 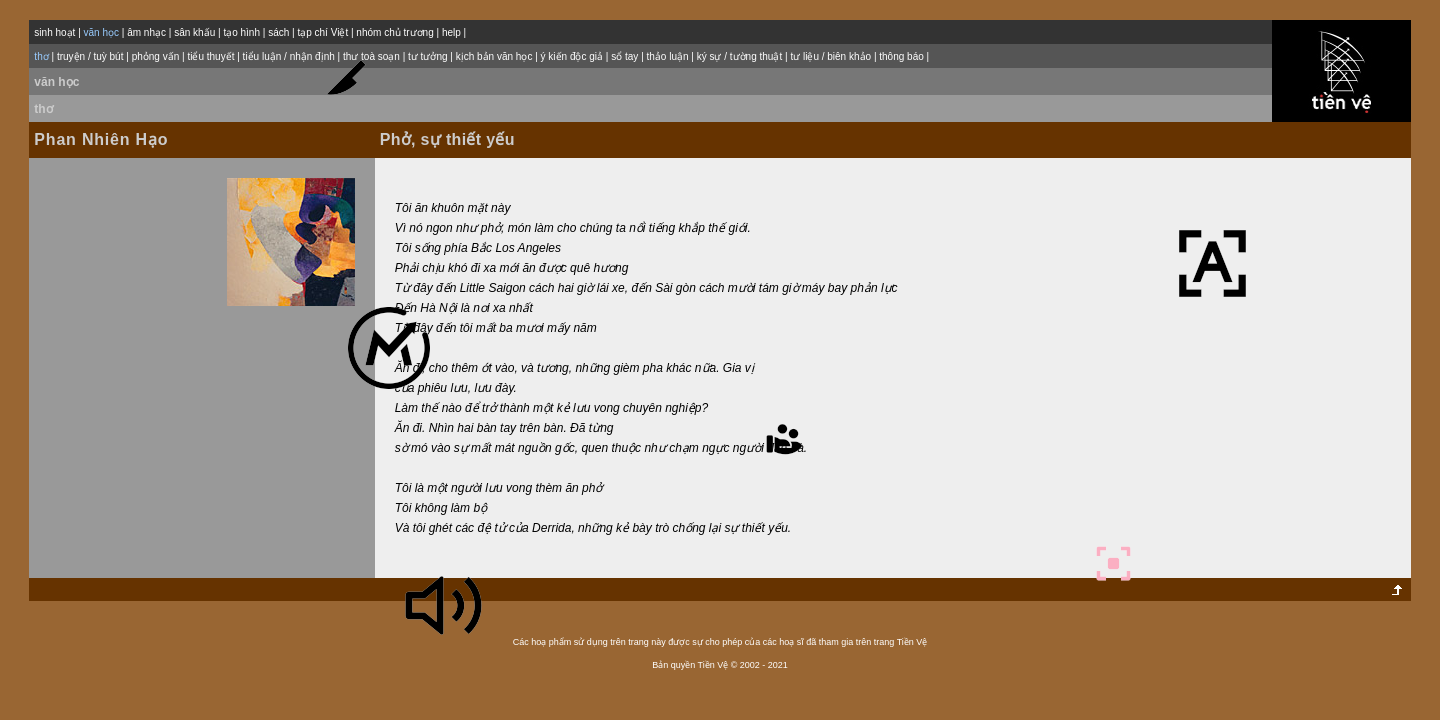 What do you see at coordinates (784, 440) in the screenshot?
I see `make a payment or send money` at bounding box center [784, 440].